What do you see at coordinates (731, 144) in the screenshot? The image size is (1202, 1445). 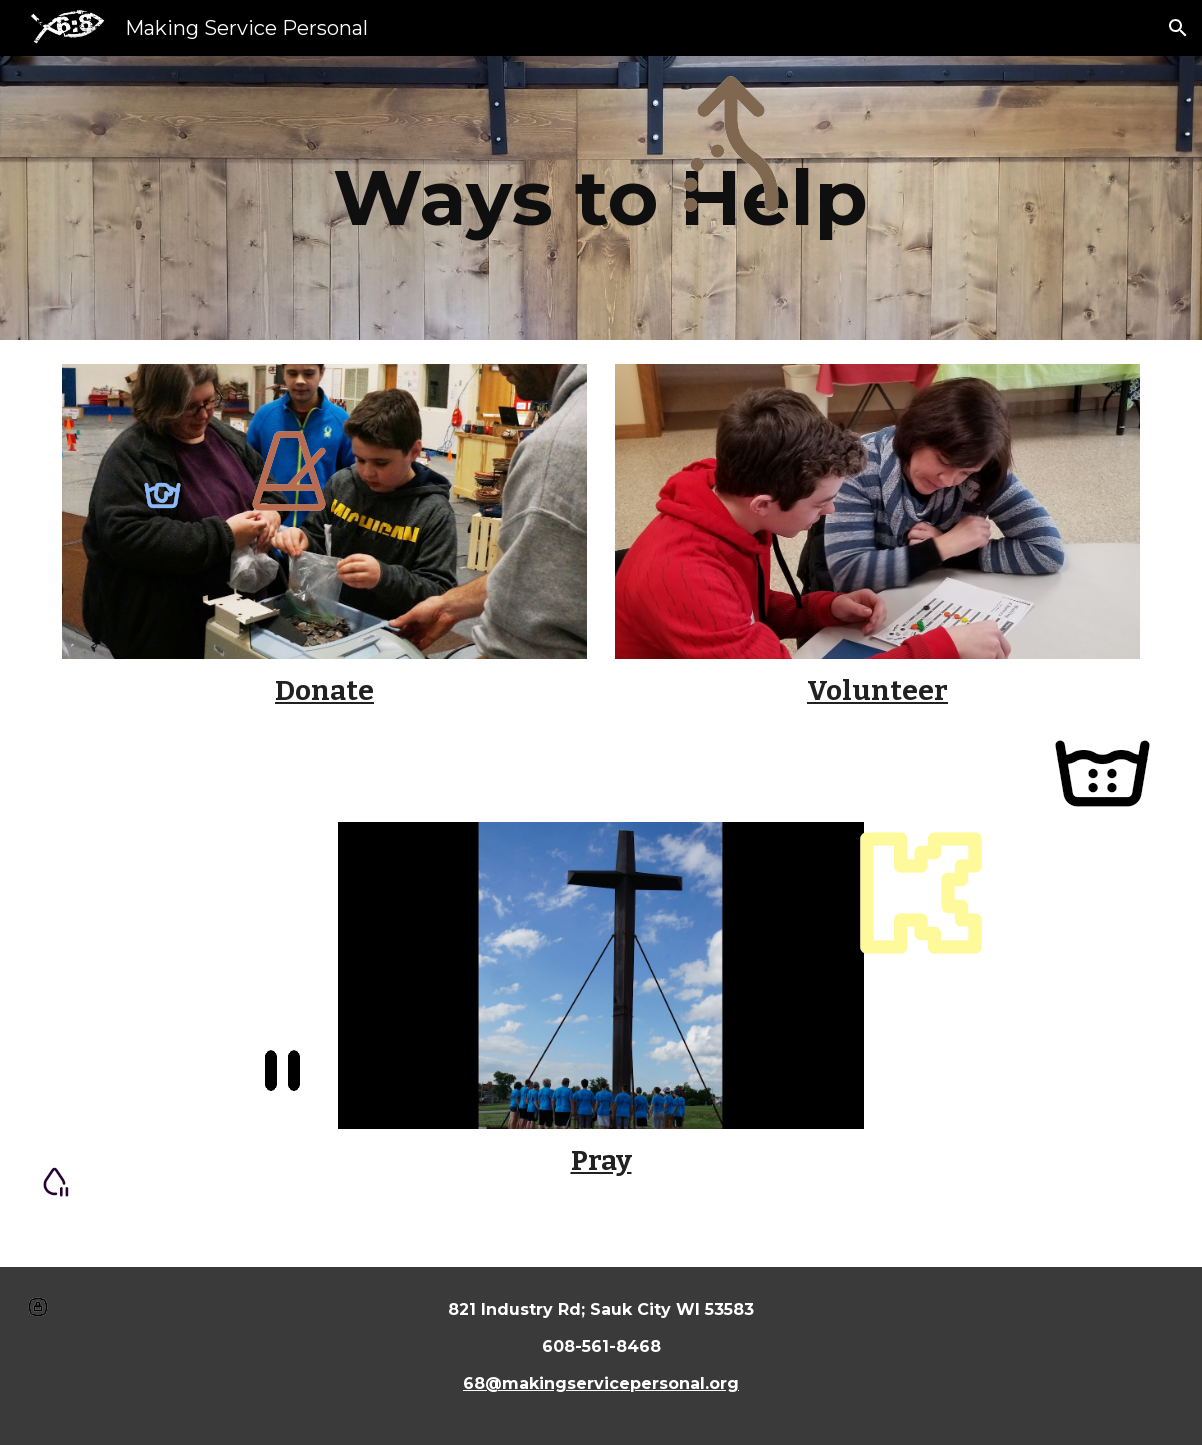 I see `merge content from right side` at bounding box center [731, 144].